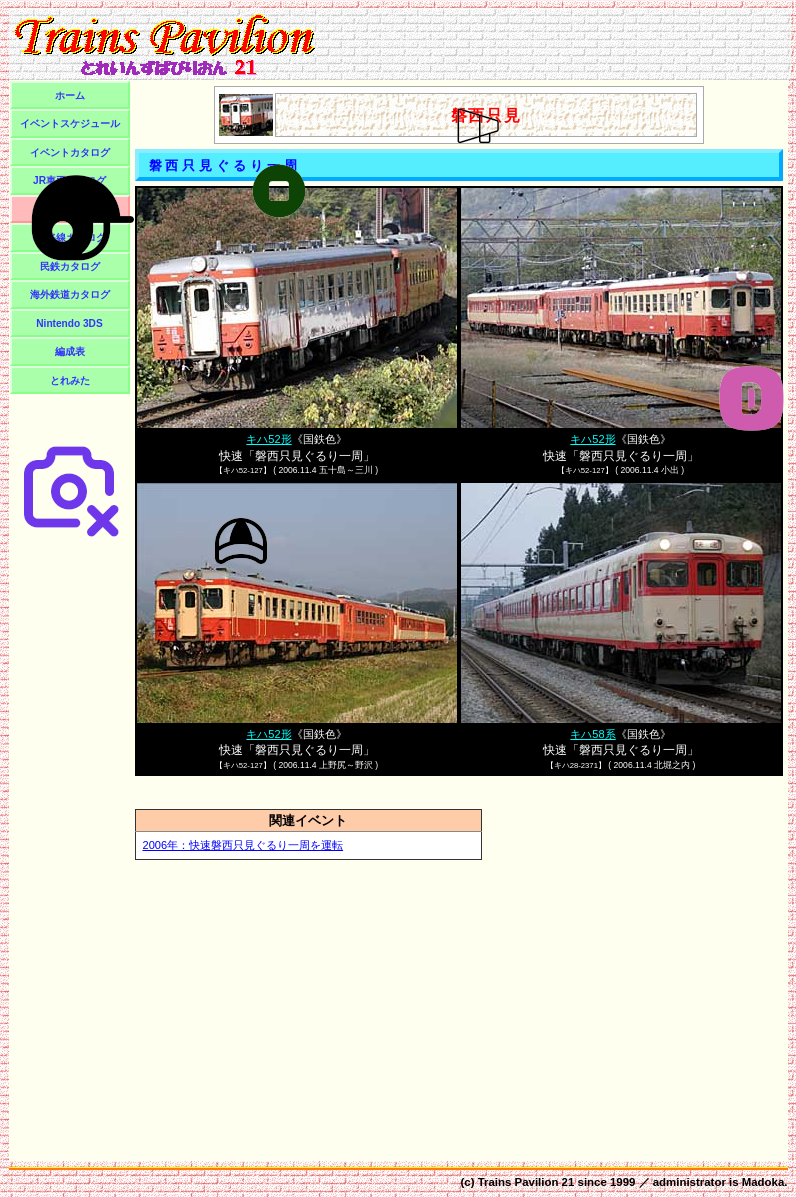 The image size is (796, 1197). What do you see at coordinates (279, 191) in the screenshot?
I see `stop playback or recording` at bounding box center [279, 191].